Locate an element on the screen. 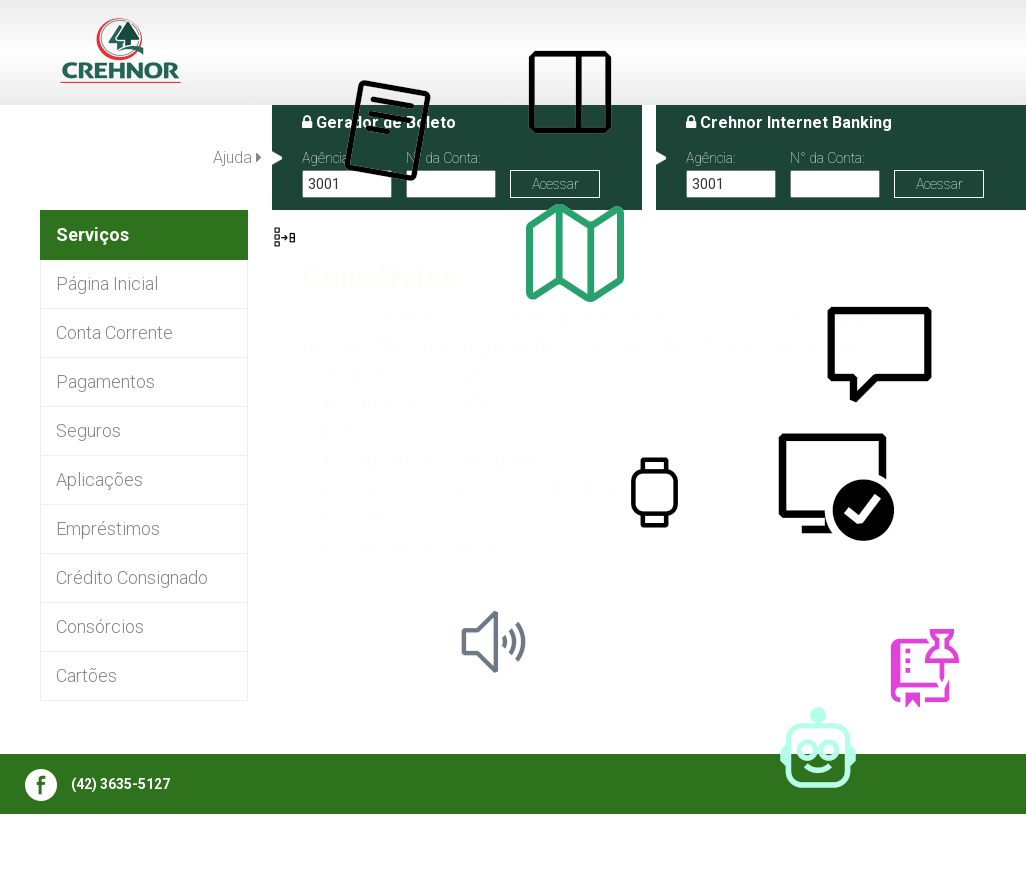 Image resolution: width=1026 pixels, height=871 pixels. access smartwatch settings or connectivity is located at coordinates (654, 492).